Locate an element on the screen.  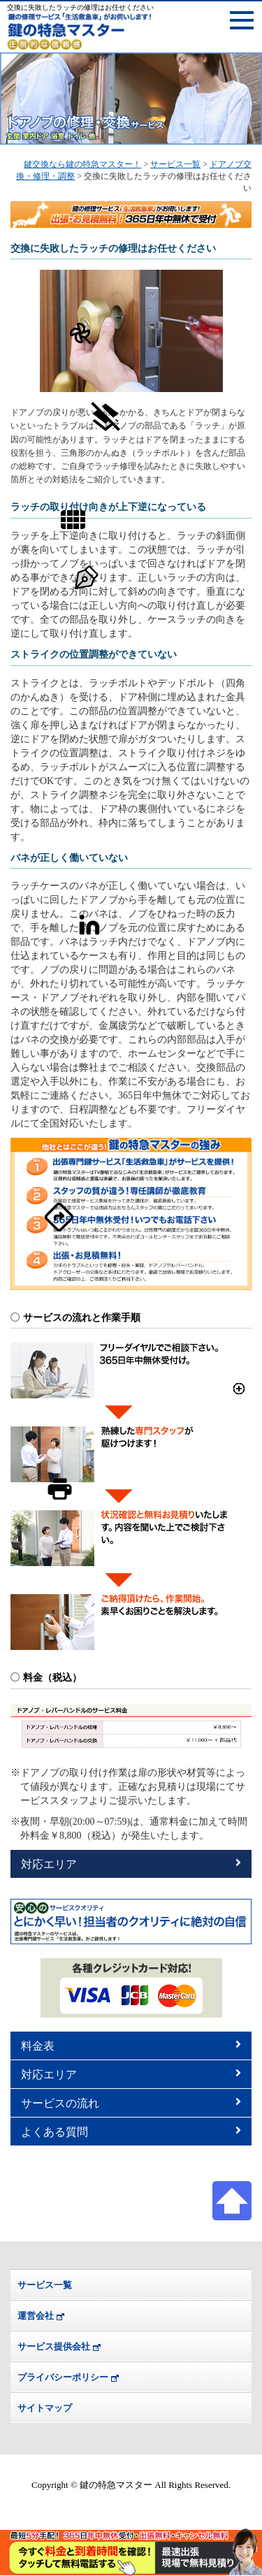
decorative or playful element indicating a fun feature is located at coordinates (80, 333).